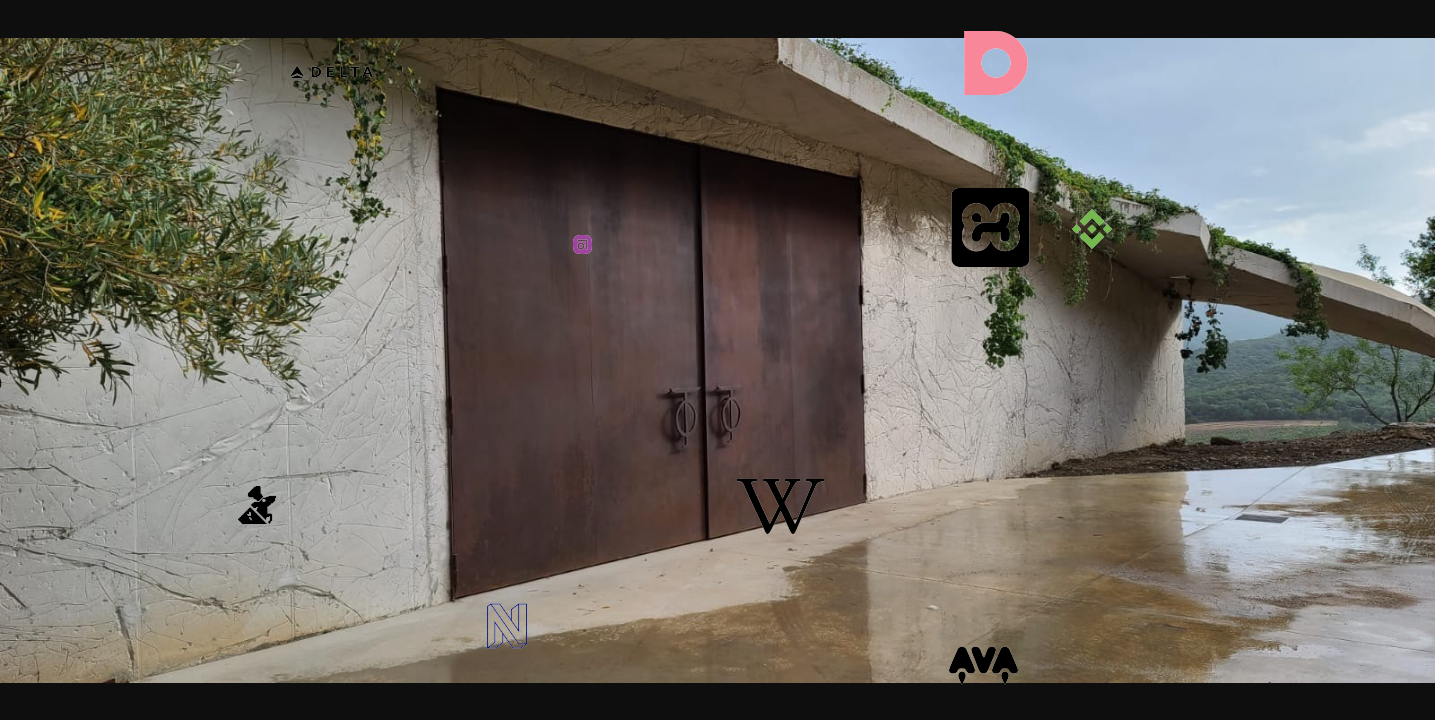  Describe the element at coordinates (331, 72) in the screenshot. I see `open the Delta Air Lines app` at that location.